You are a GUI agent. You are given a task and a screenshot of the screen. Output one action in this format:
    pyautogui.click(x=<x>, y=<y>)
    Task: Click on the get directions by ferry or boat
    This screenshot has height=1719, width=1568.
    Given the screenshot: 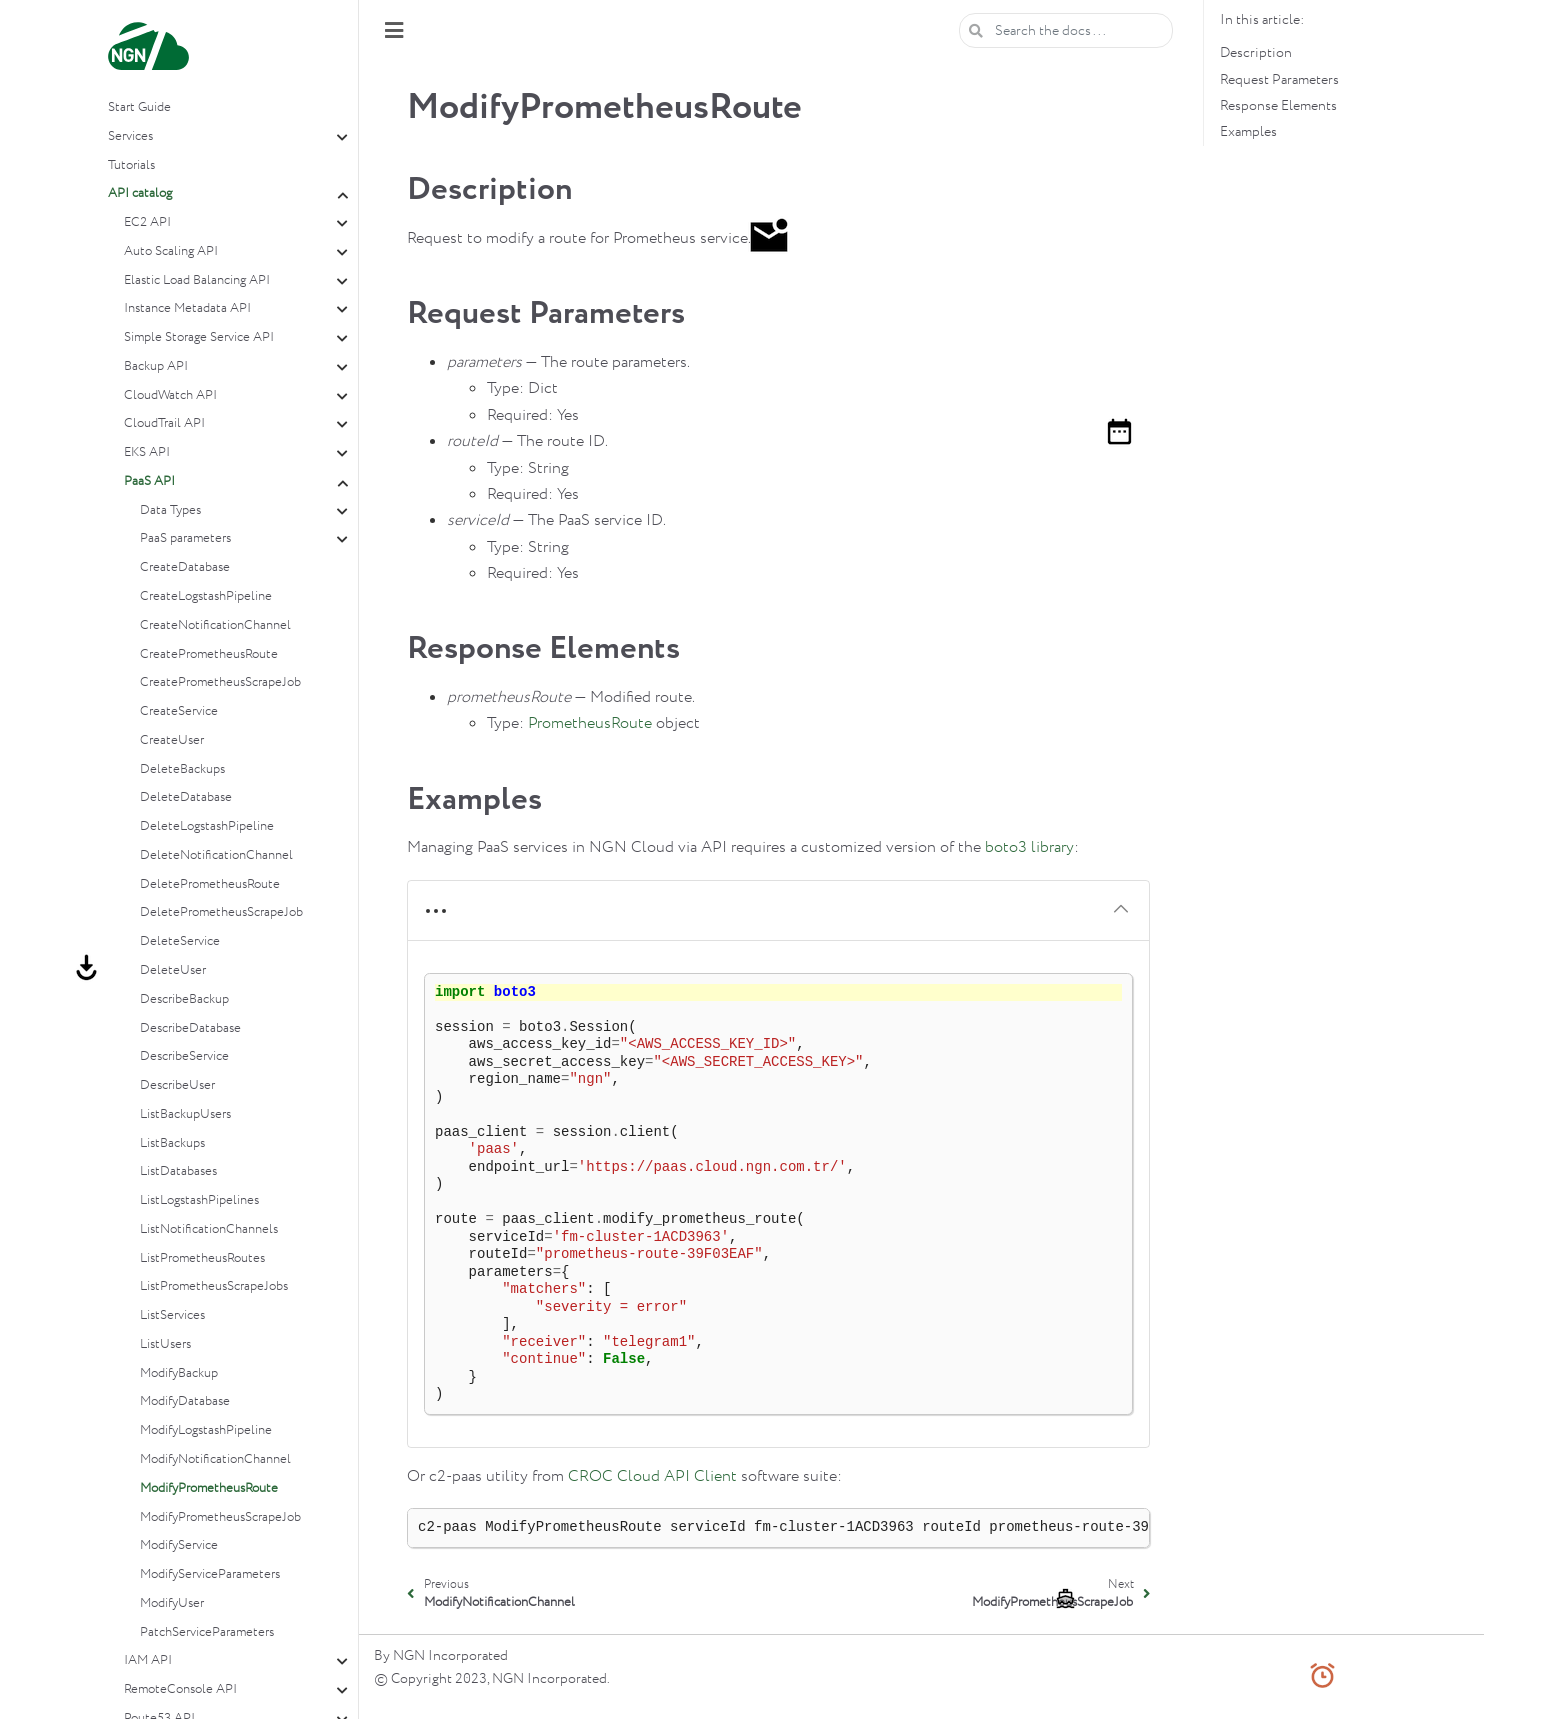 What is the action you would take?
    pyautogui.click(x=1065, y=1598)
    